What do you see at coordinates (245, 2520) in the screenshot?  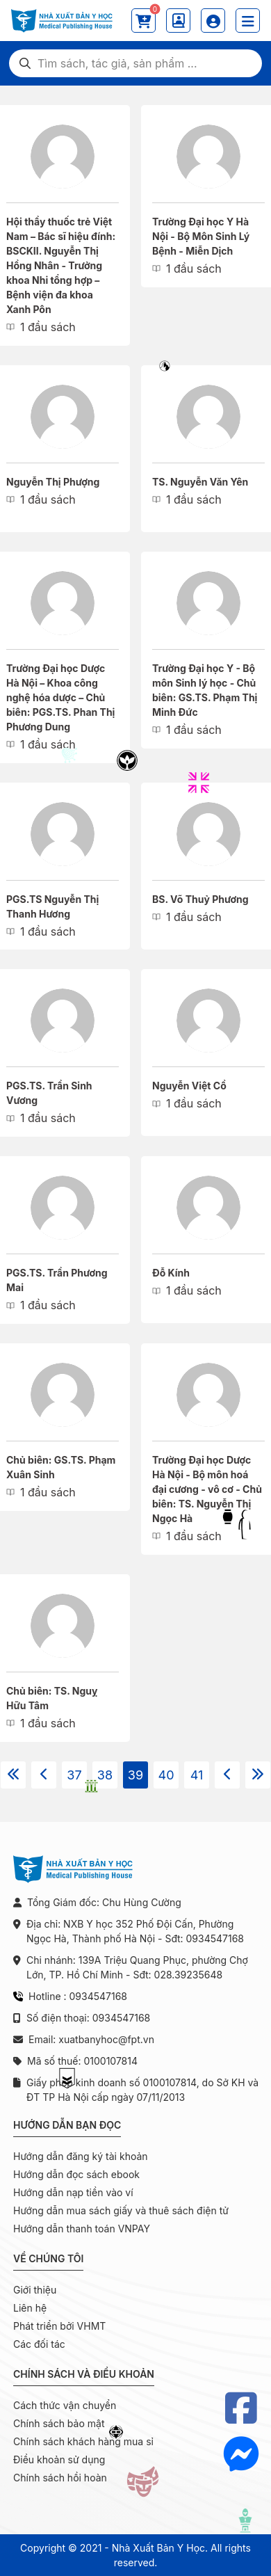 I see `view museum or gallery collection` at bounding box center [245, 2520].